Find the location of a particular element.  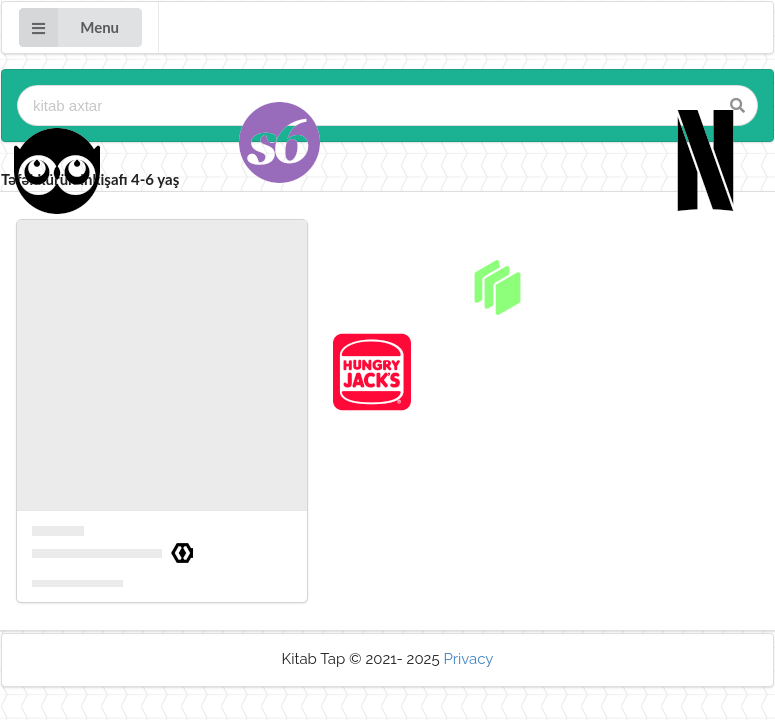

open Netflix app is located at coordinates (705, 160).